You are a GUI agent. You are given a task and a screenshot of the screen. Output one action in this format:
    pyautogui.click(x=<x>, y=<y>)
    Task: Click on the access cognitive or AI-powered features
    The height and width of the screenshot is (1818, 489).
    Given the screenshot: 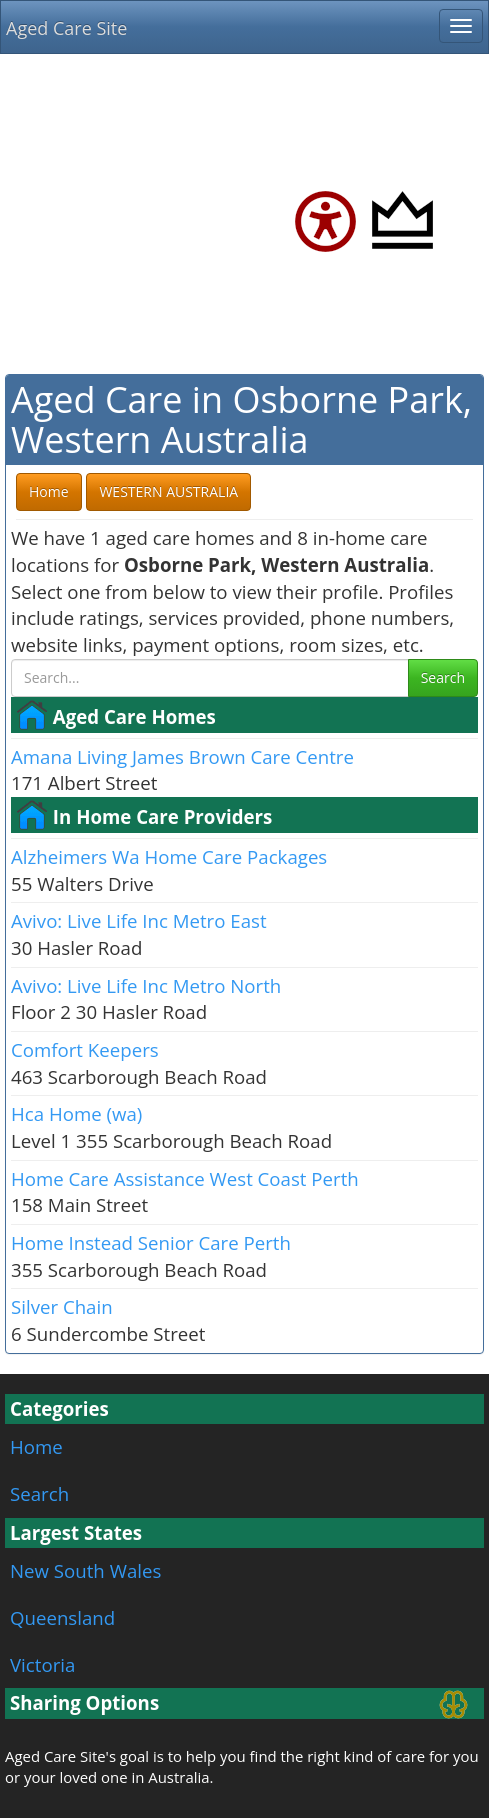 What is the action you would take?
    pyautogui.click(x=453, y=1704)
    